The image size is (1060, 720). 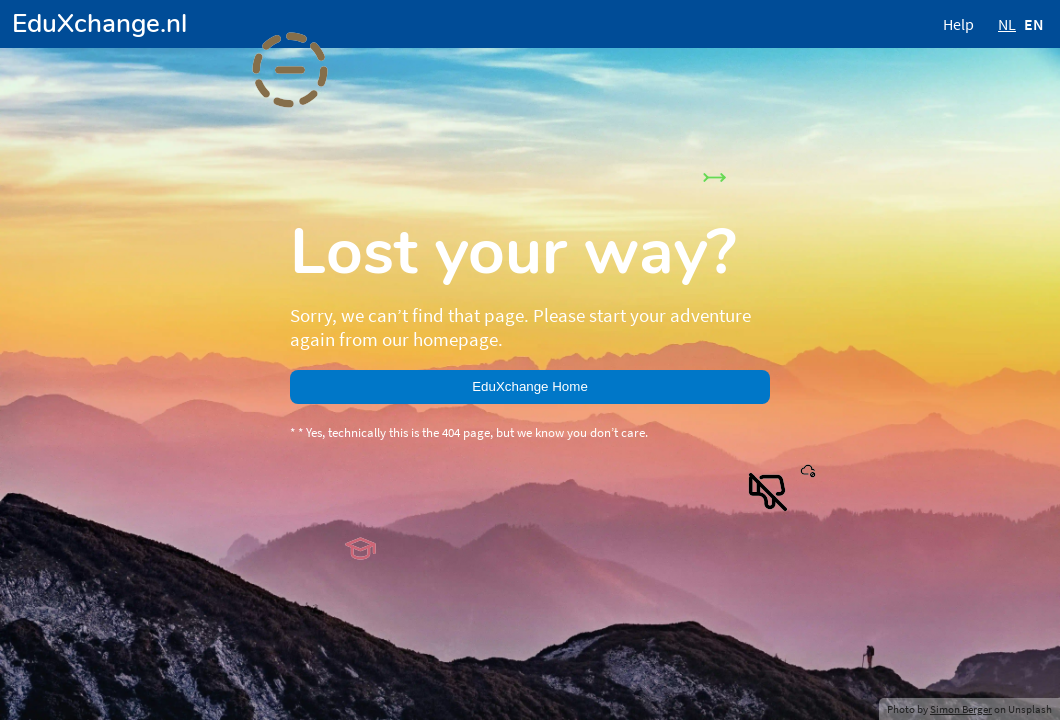 I want to click on dislike feature is disabled or unavailable, so click(x=768, y=492).